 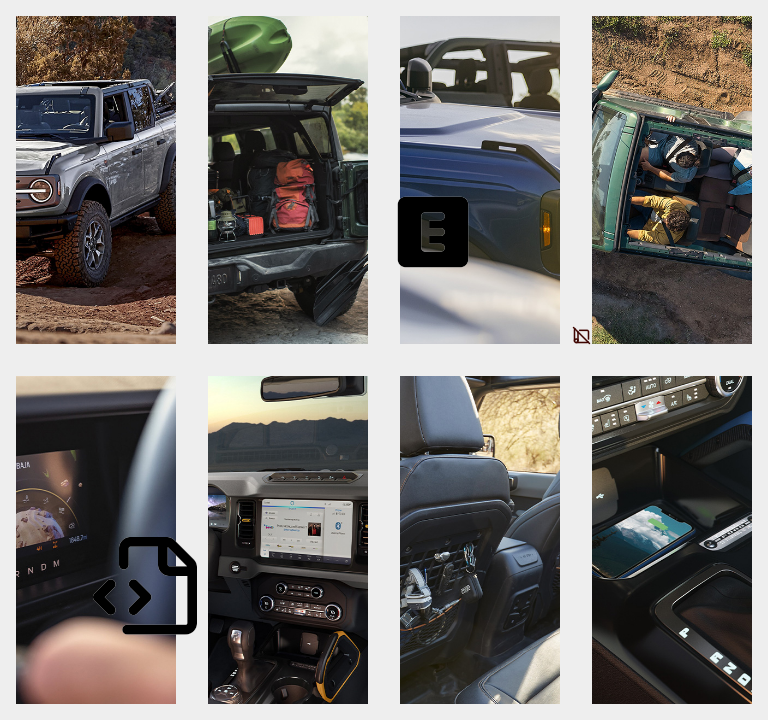 What do you see at coordinates (145, 589) in the screenshot?
I see `view source code file` at bounding box center [145, 589].